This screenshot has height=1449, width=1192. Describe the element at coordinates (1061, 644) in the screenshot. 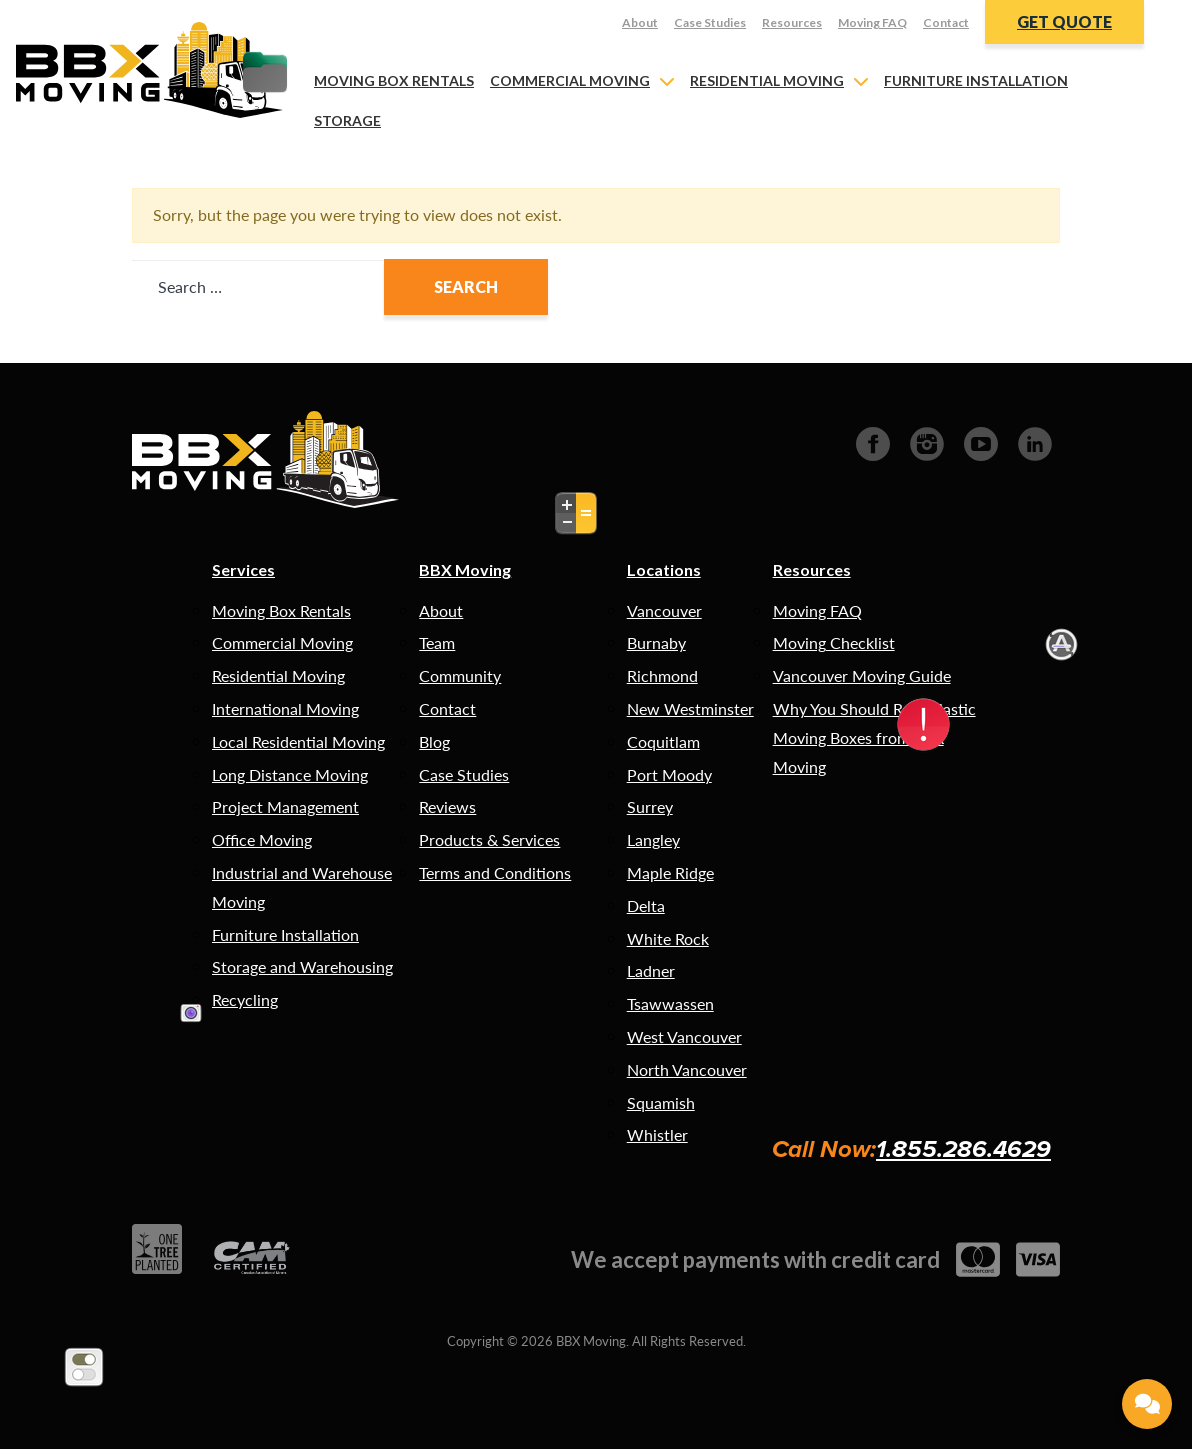

I see `open the software updater application` at that location.